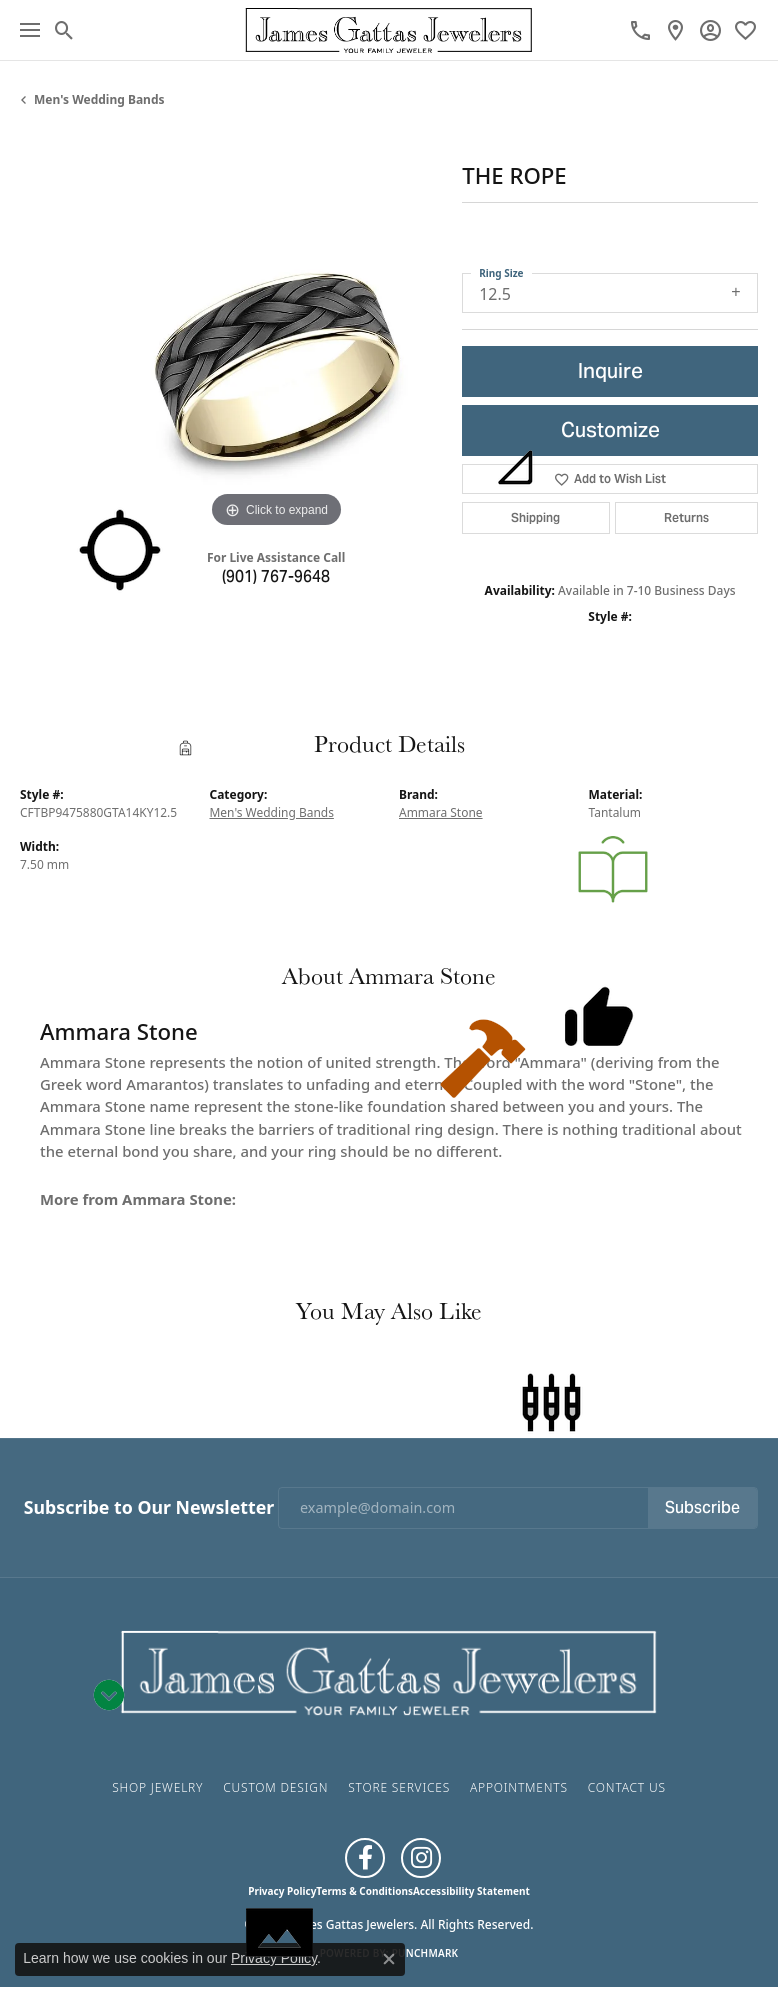 This screenshot has height=1991, width=778. What do you see at coordinates (185, 748) in the screenshot?
I see `access your inventory or stored items` at bounding box center [185, 748].